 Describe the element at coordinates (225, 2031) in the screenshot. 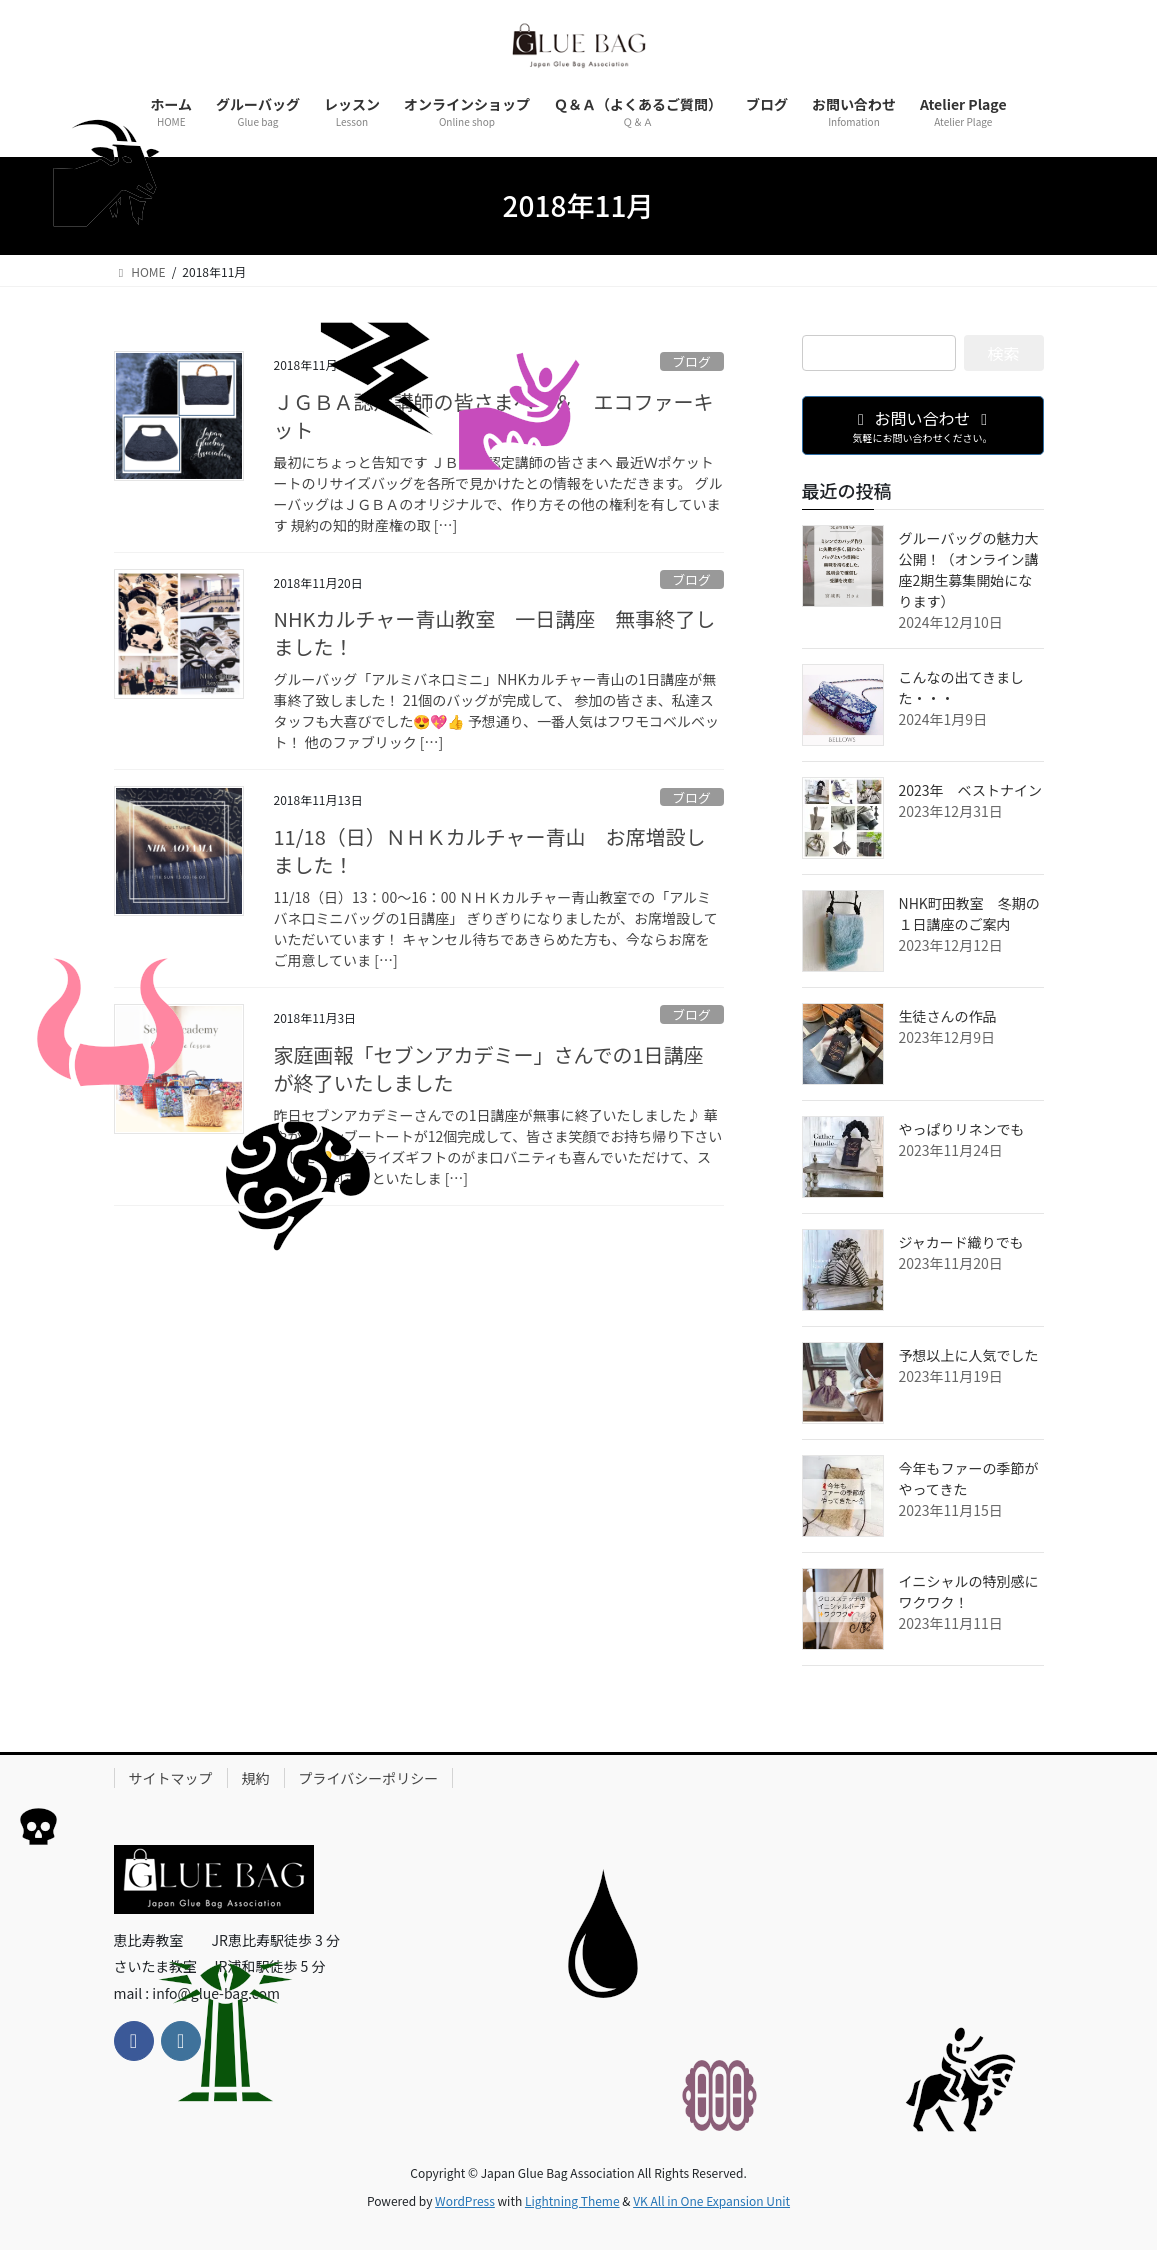

I see `indicates an enemy stronghold or boss location` at that location.